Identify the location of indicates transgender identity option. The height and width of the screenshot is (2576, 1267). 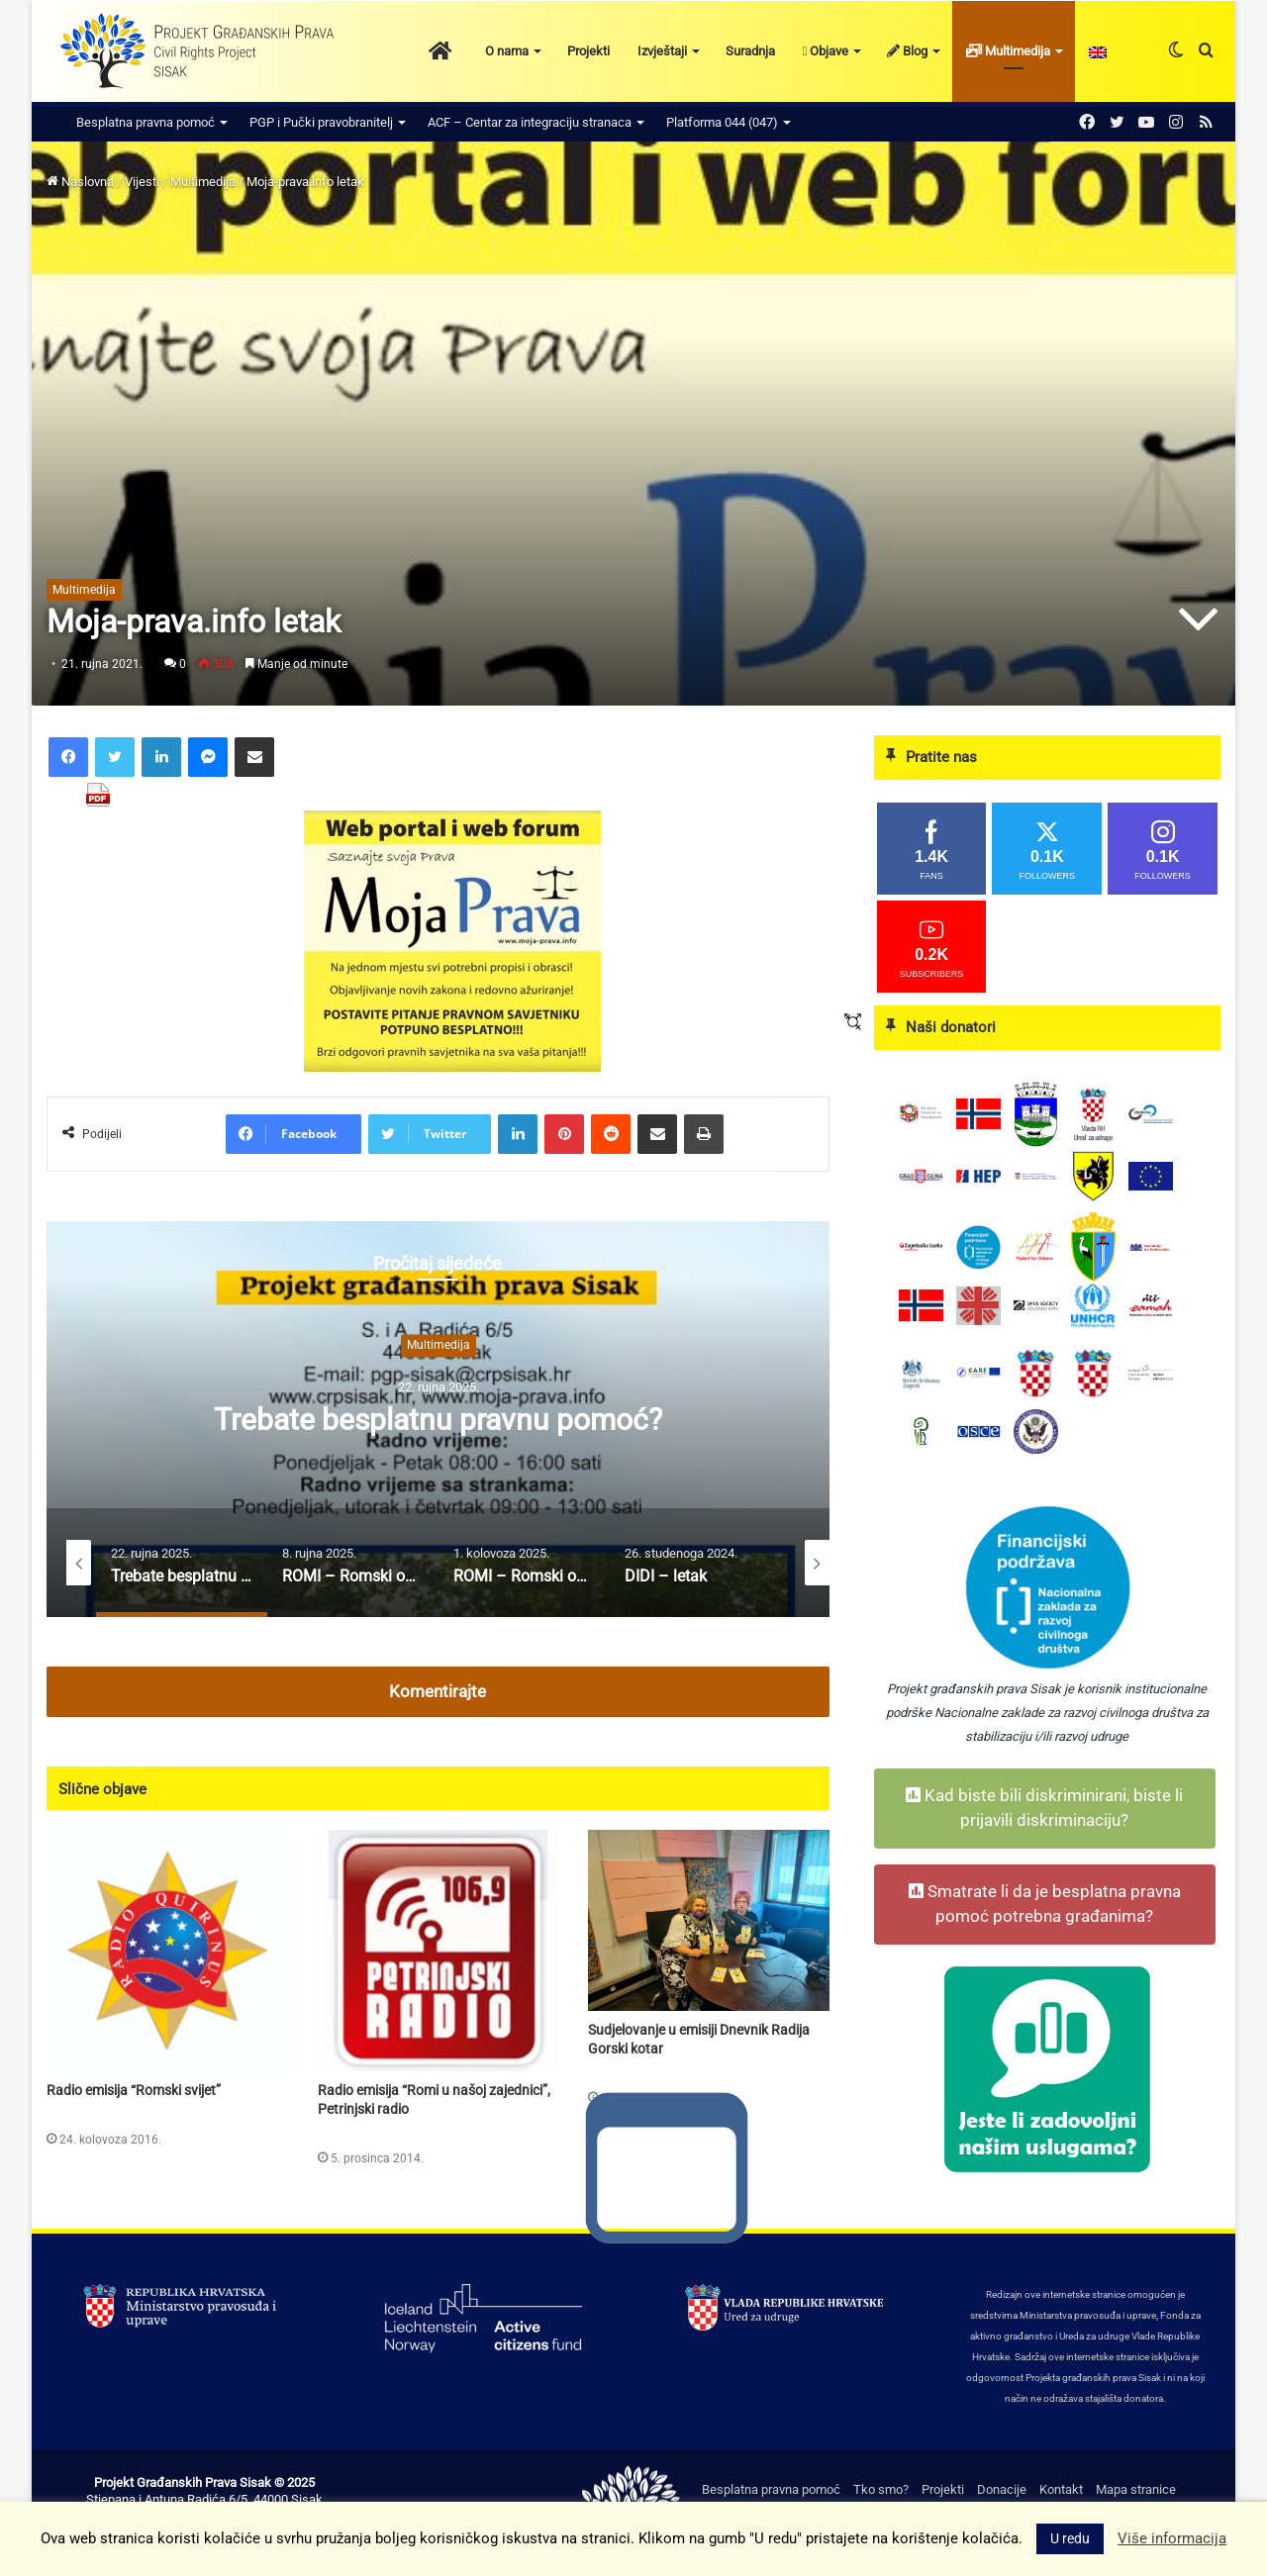
(852, 1021).